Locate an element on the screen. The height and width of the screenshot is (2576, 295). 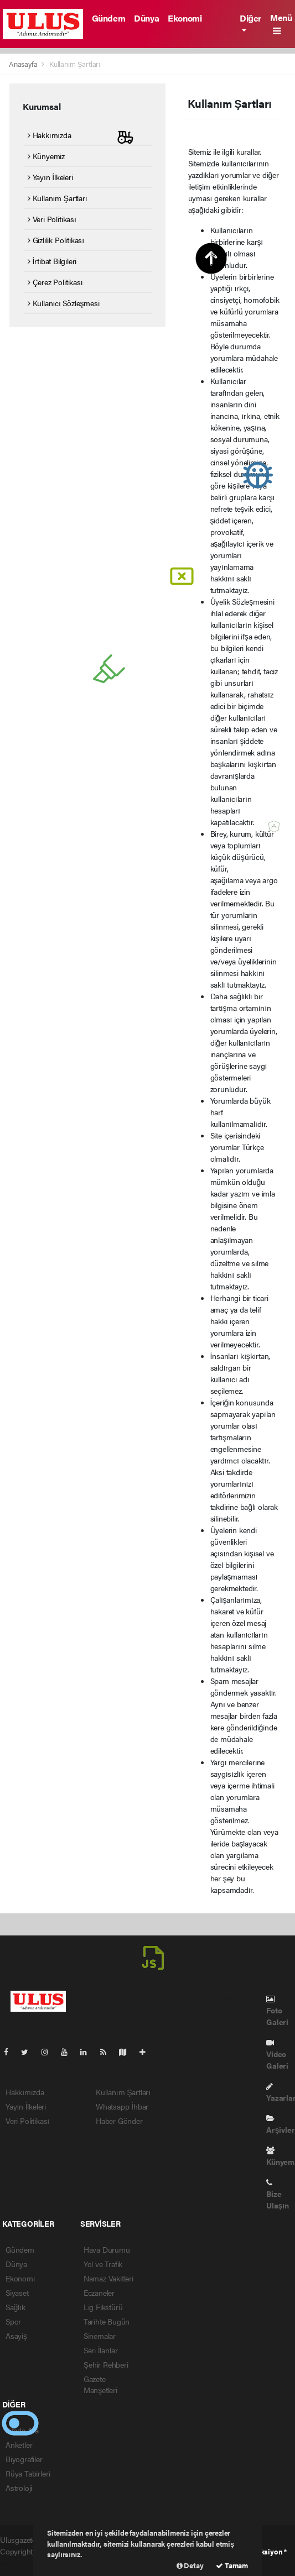
access farm or agricultural equipment settings is located at coordinates (125, 137).